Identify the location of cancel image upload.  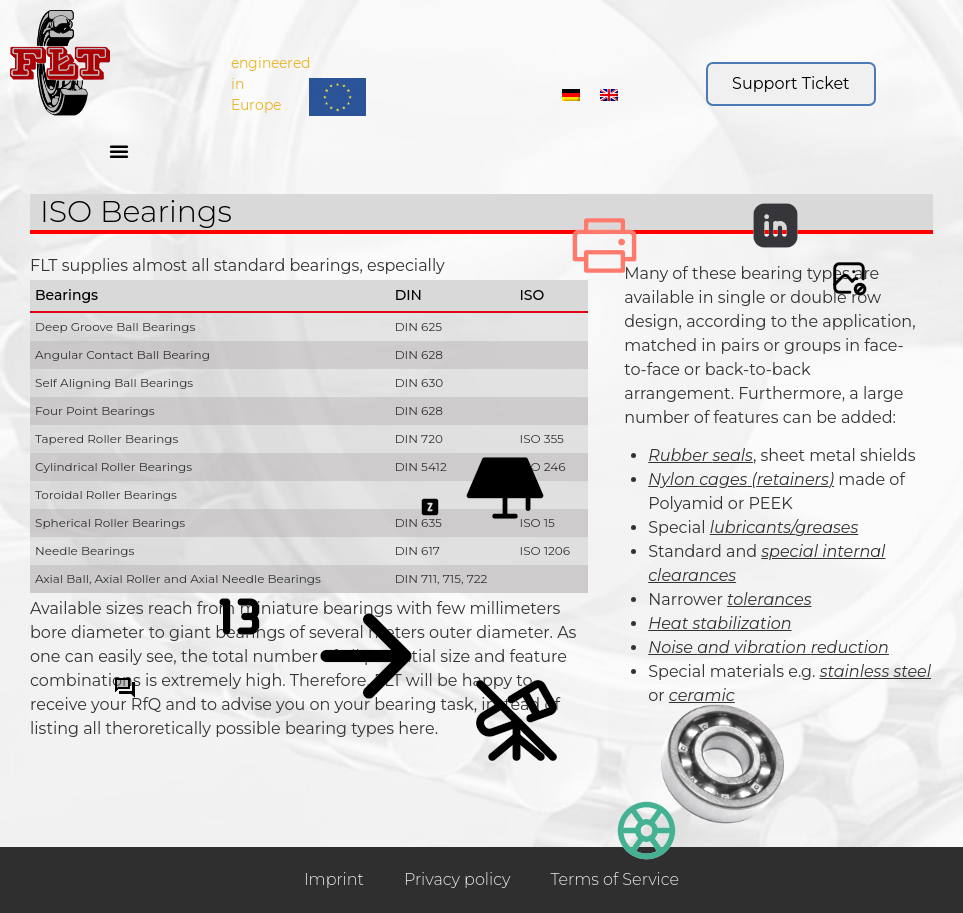
(849, 278).